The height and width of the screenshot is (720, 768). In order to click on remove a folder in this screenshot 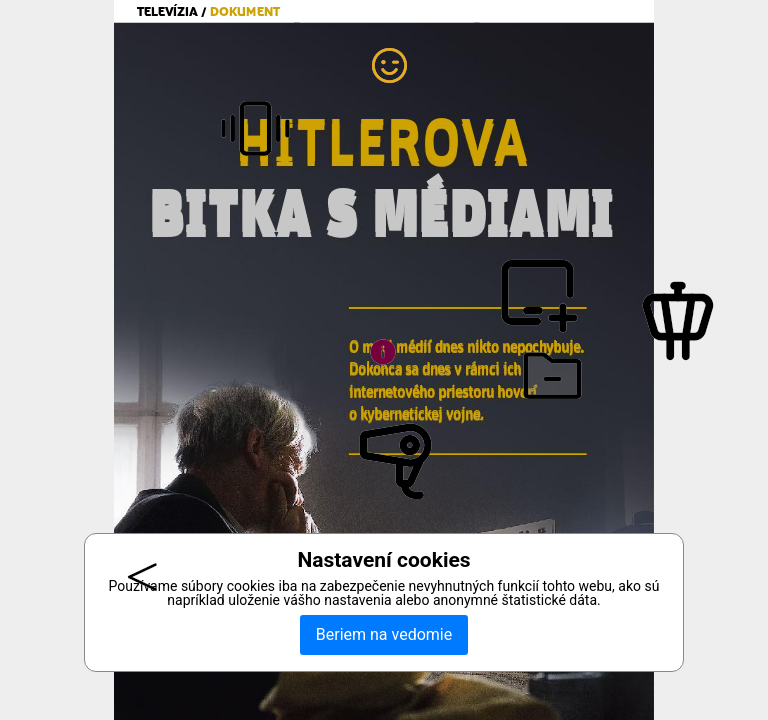, I will do `click(552, 374)`.